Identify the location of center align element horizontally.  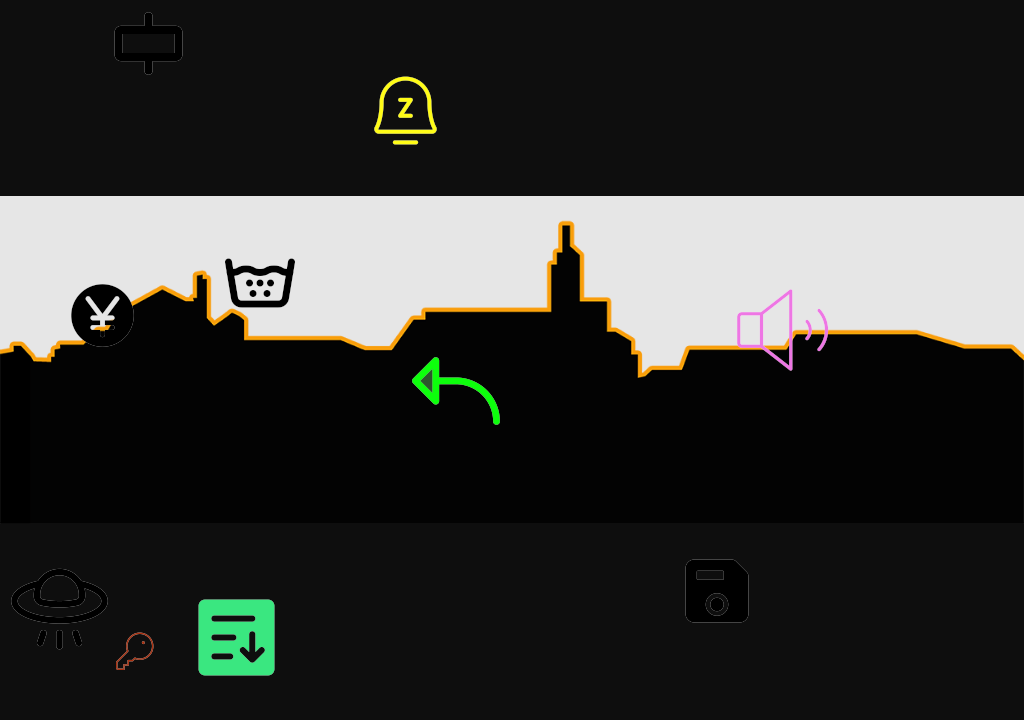
(148, 43).